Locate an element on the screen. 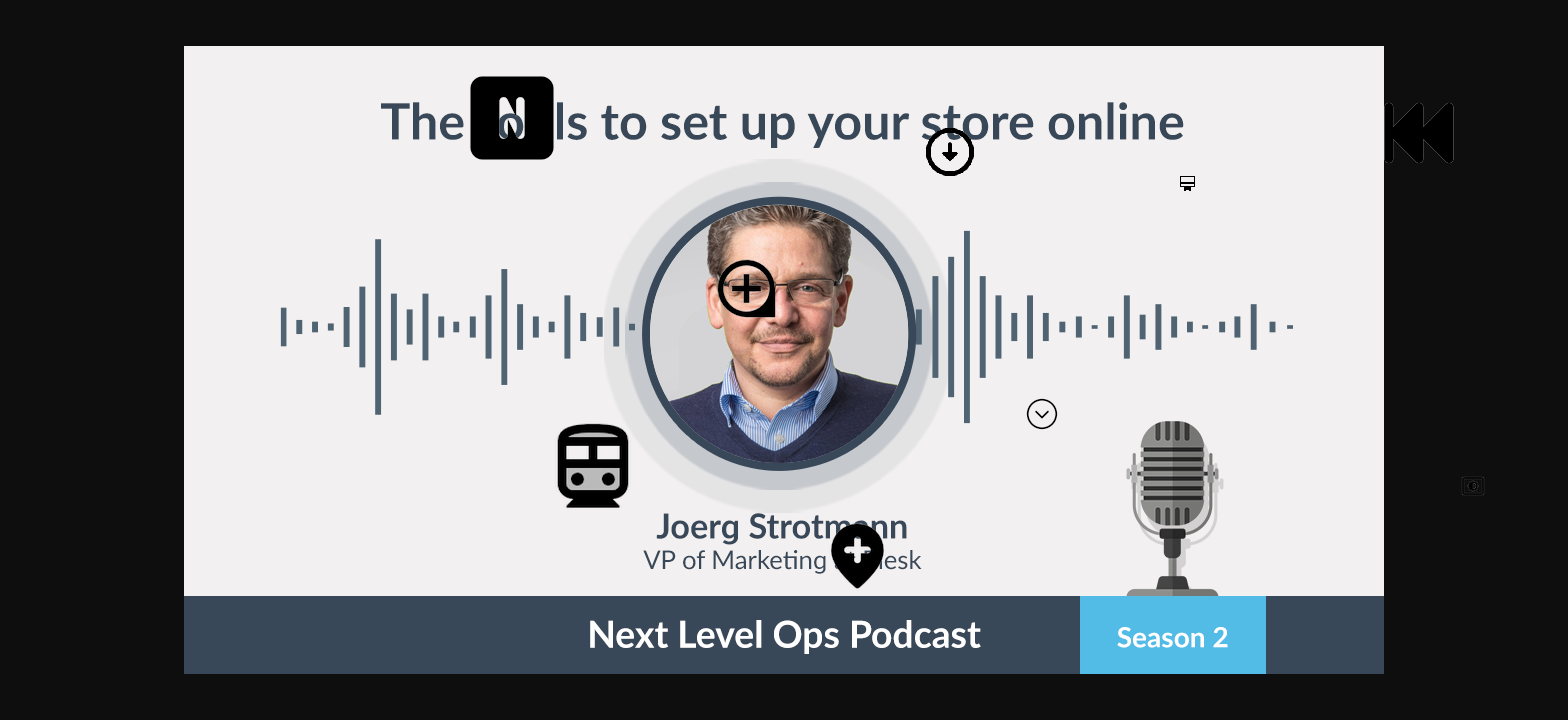  skip to previous track is located at coordinates (1419, 133).